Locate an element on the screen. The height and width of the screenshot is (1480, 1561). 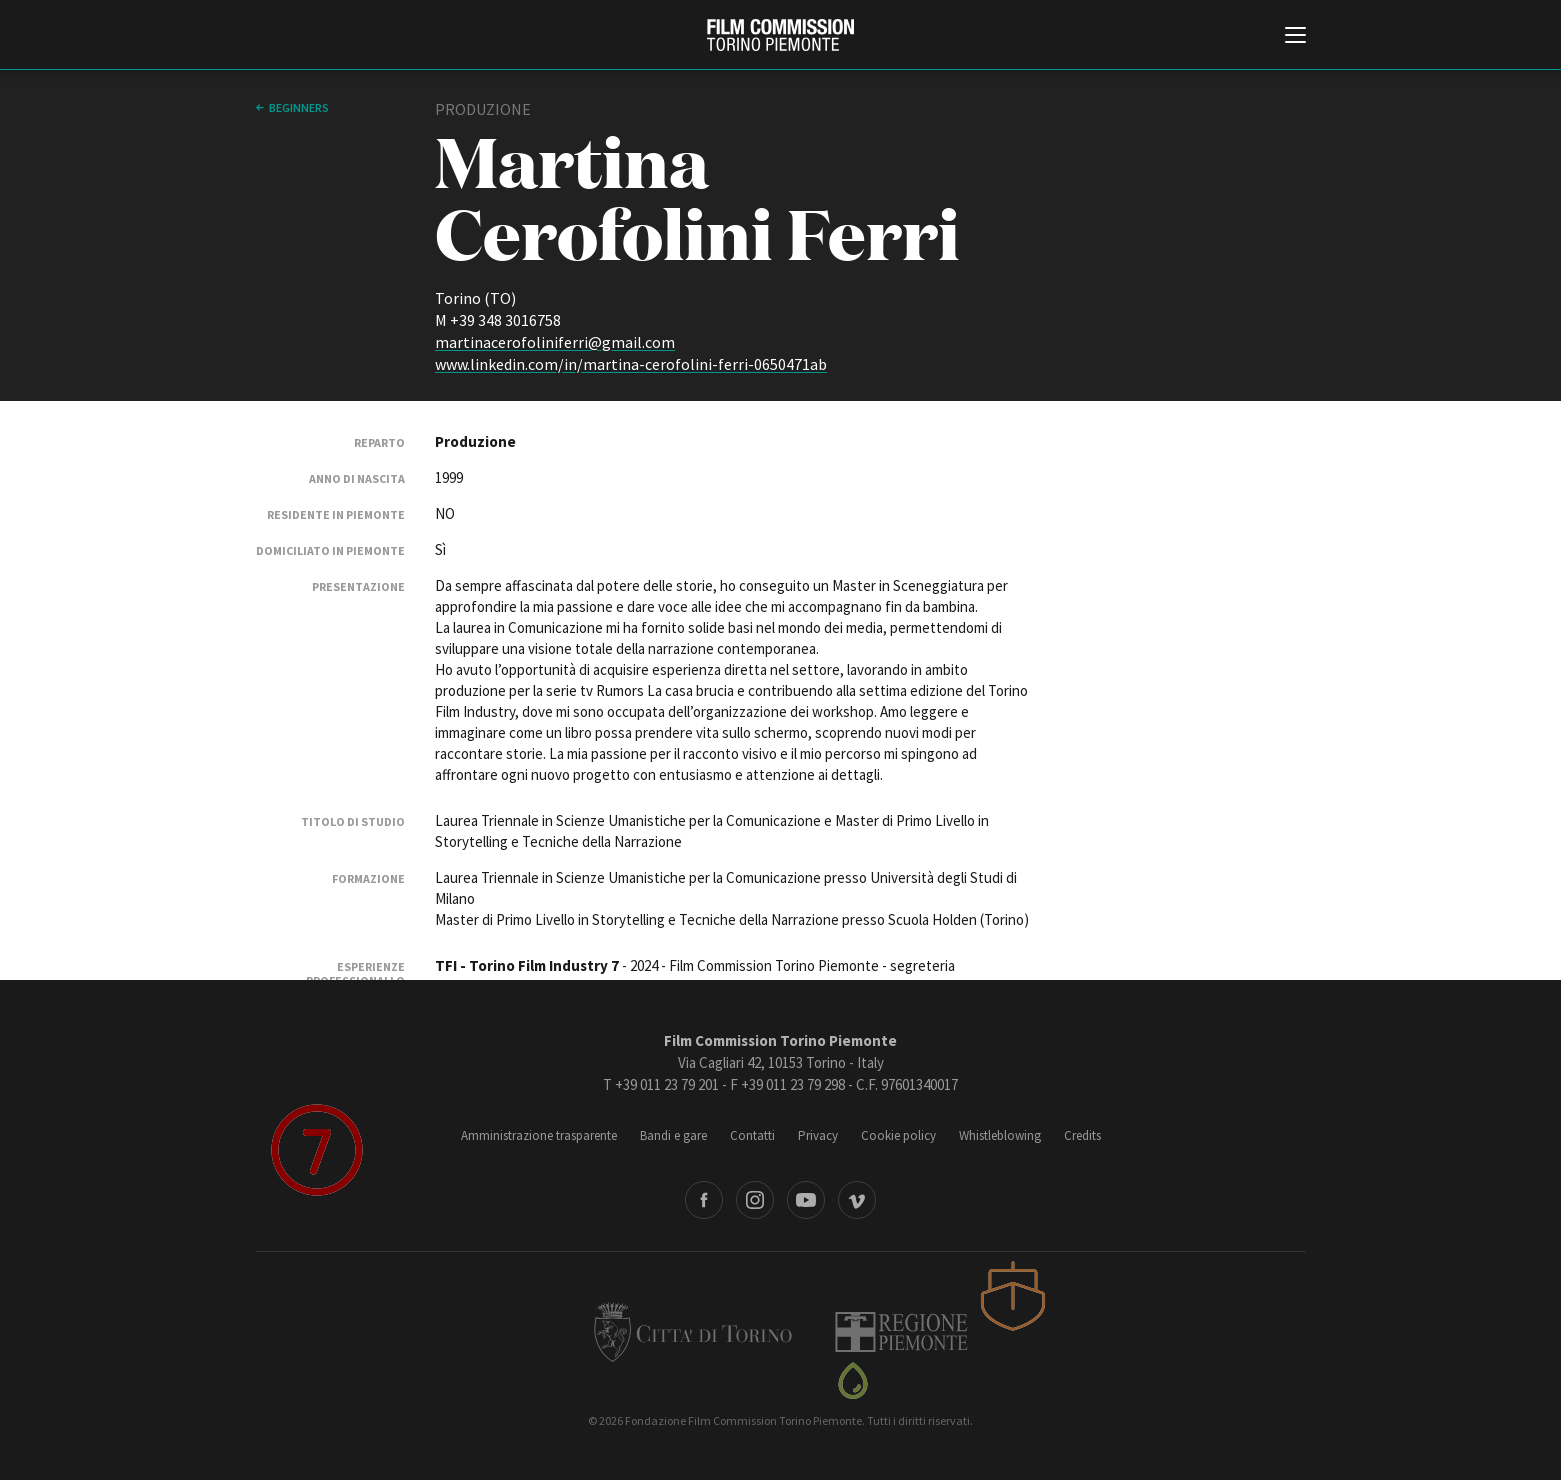
indicates step 7 in a numbered sequence is located at coordinates (317, 1150).